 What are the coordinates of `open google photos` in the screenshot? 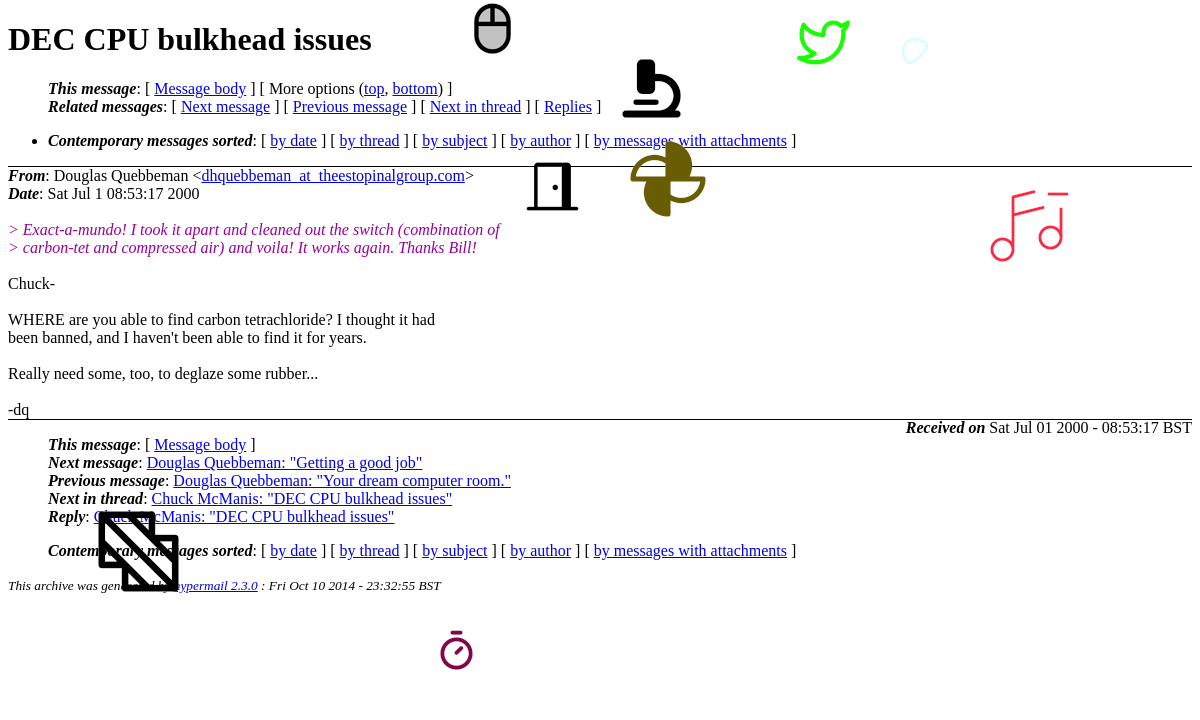 It's located at (668, 179).